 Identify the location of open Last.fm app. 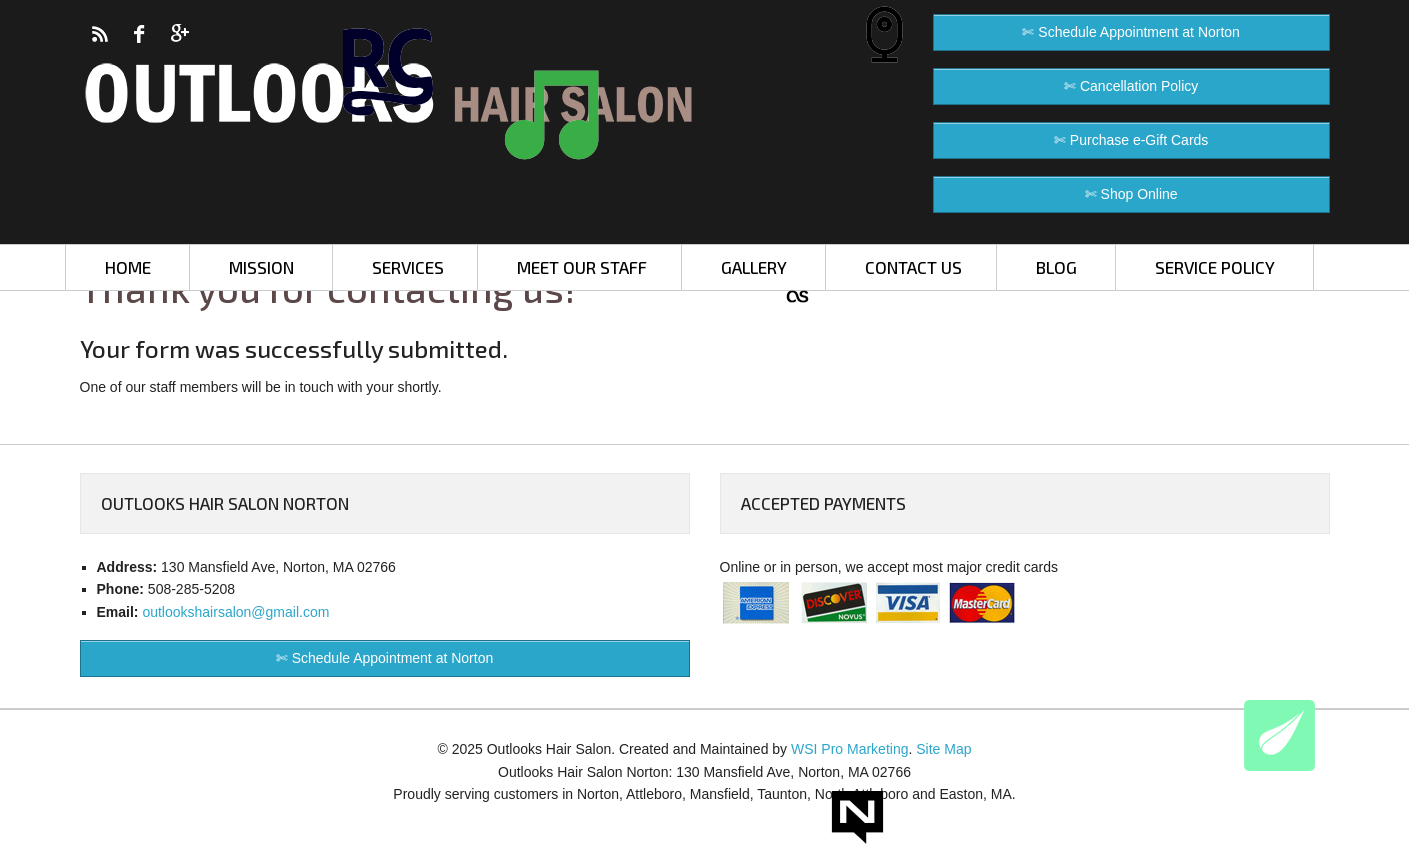
(797, 296).